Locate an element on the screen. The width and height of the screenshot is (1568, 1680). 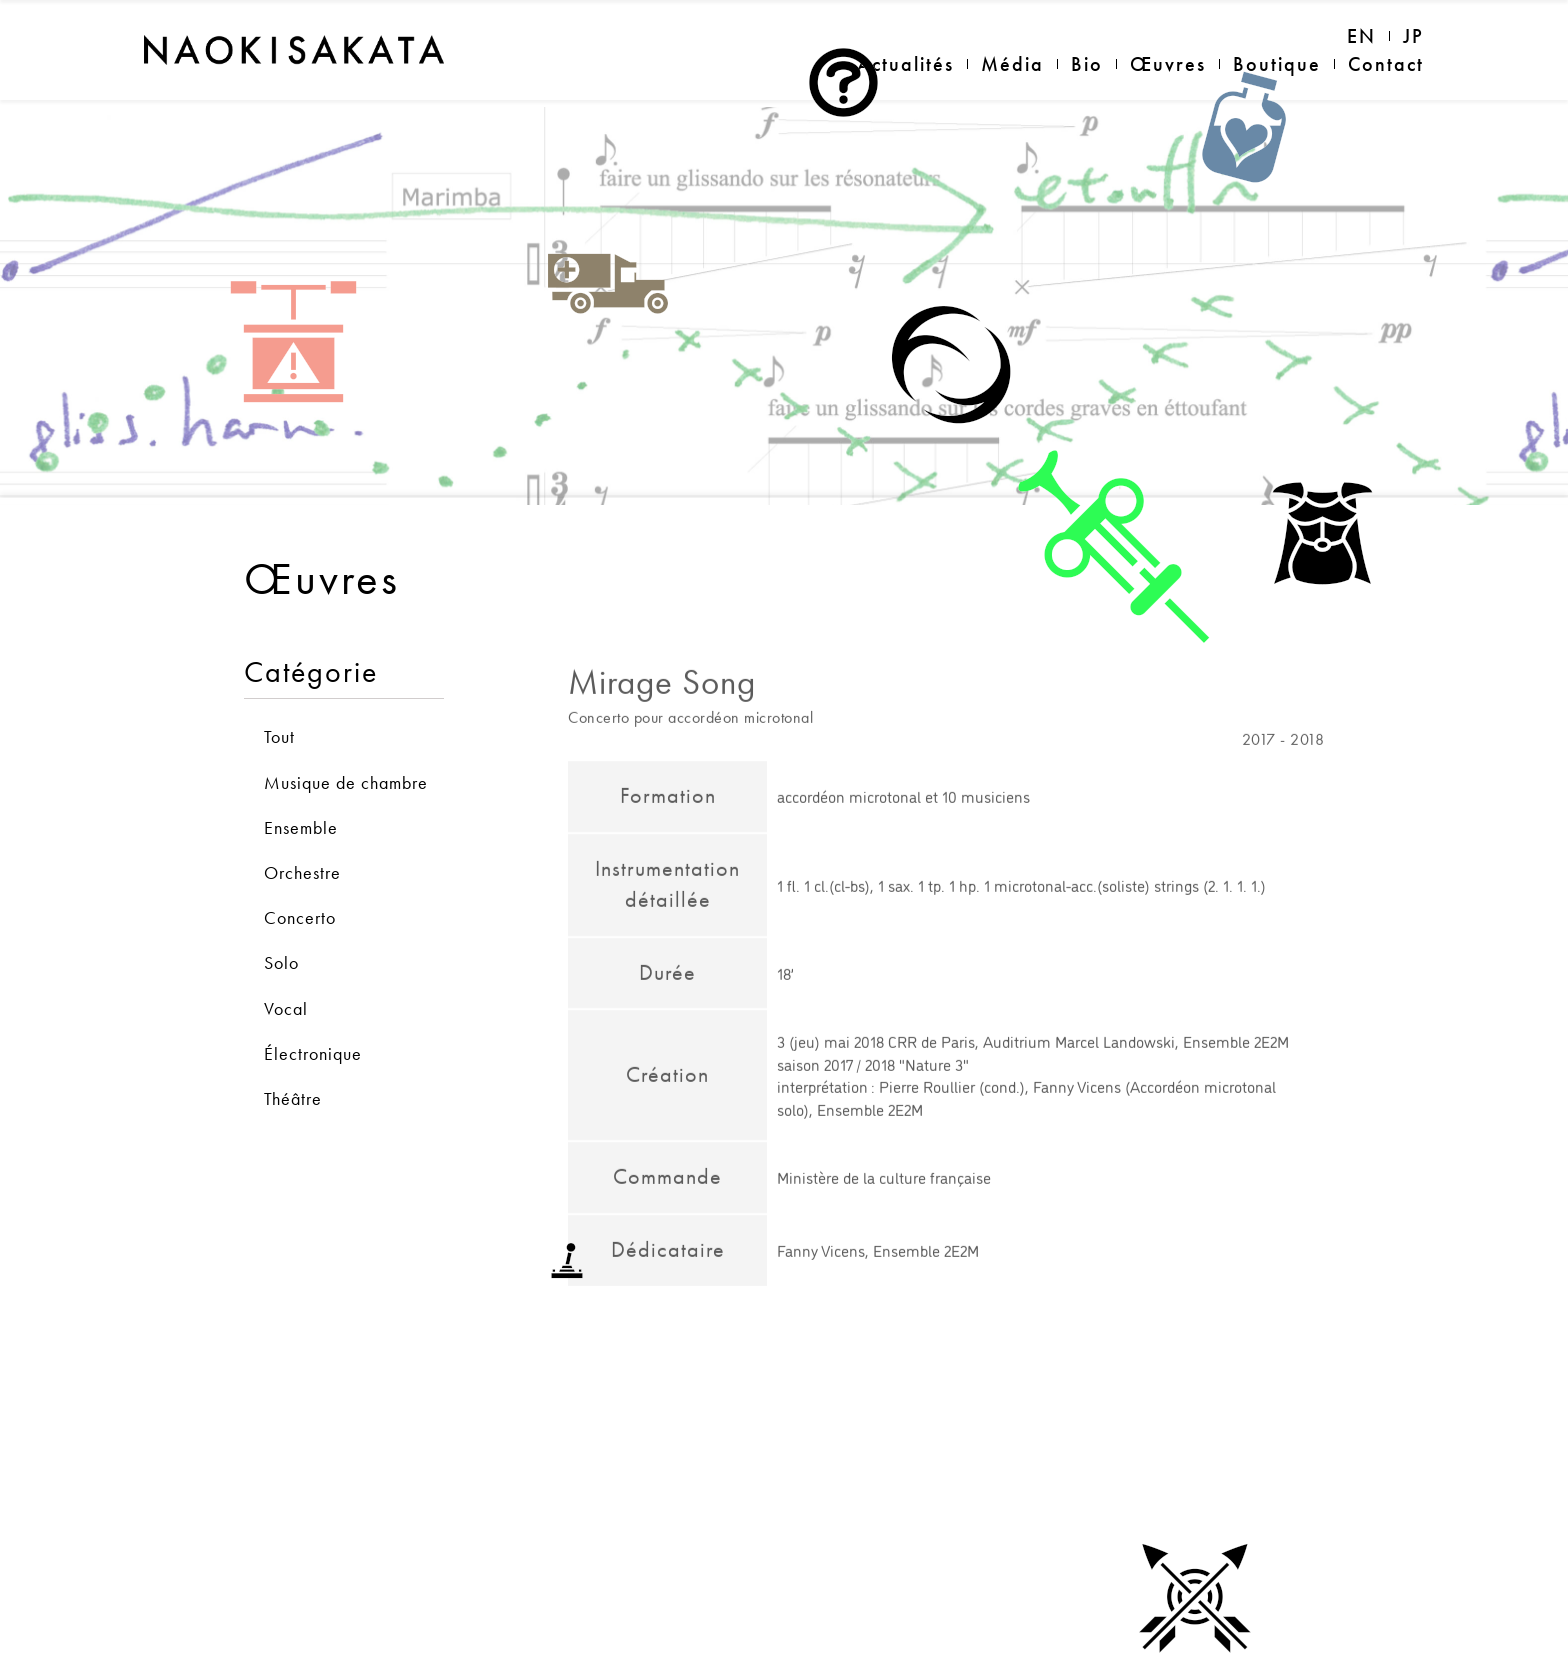
access help or support documentation is located at coordinates (843, 82).